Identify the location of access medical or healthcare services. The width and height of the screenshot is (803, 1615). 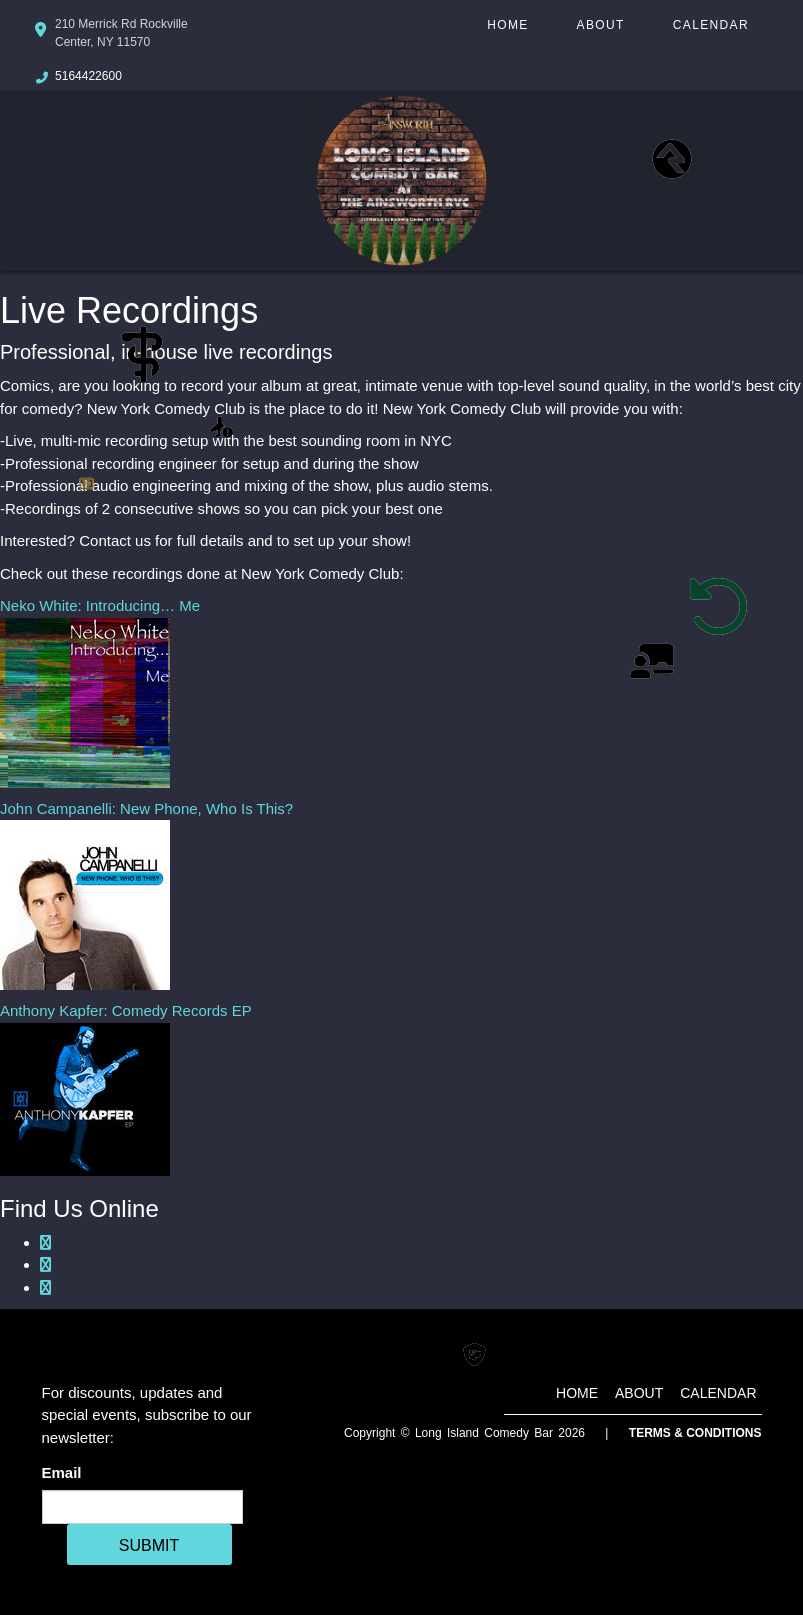
(143, 354).